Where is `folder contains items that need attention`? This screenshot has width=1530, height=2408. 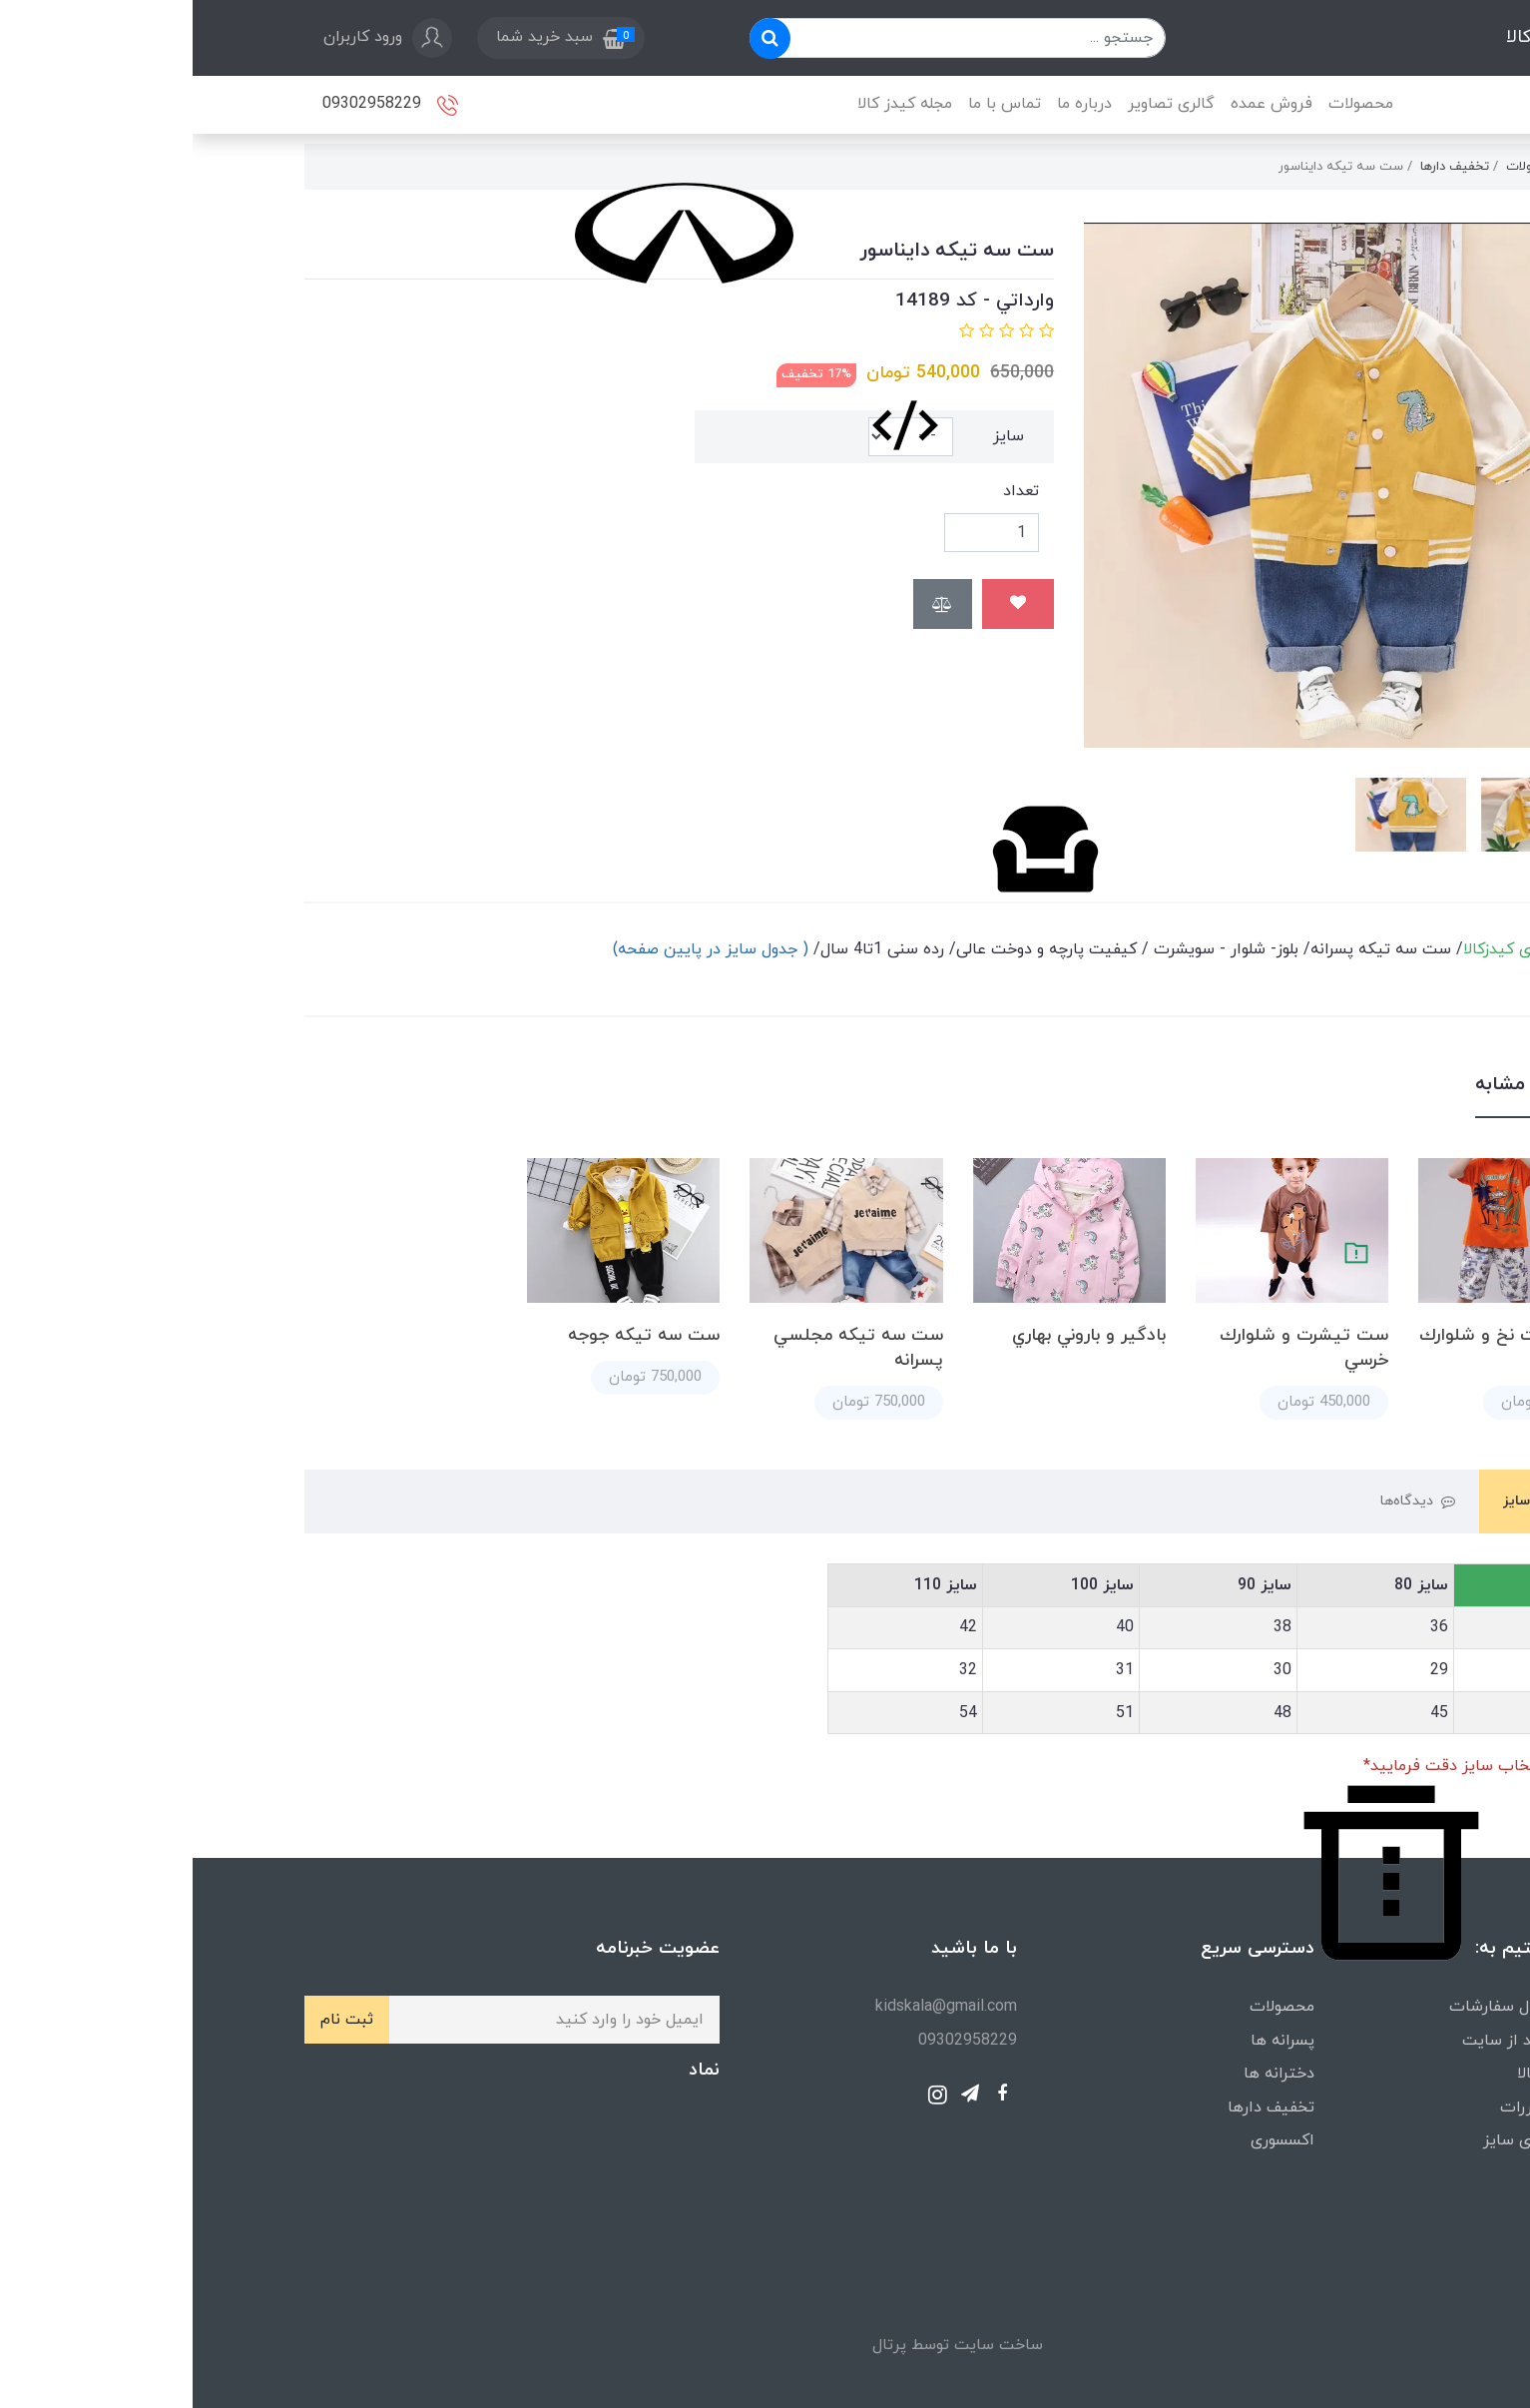 folder contains items that need attention is located at coordinates (1356, 1253).